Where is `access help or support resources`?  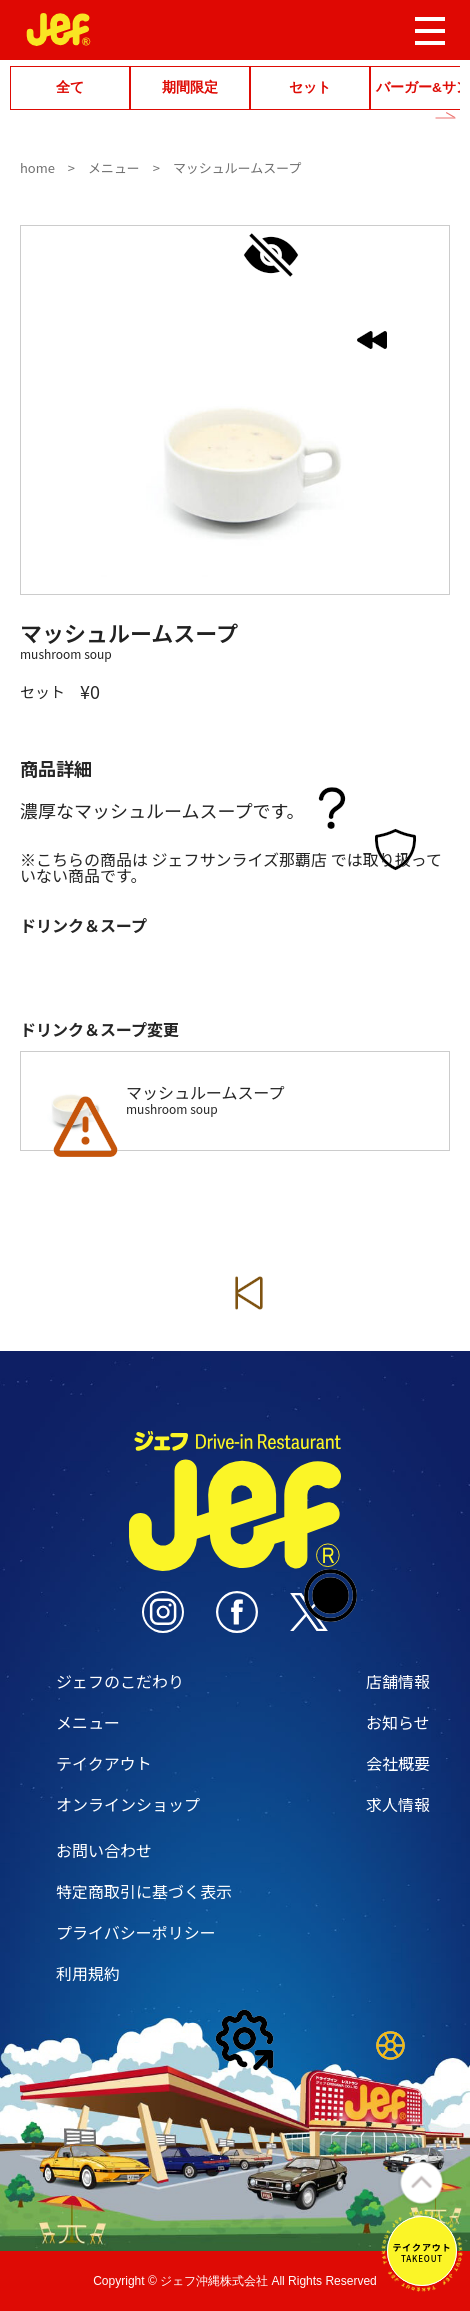
access help or support resources is located at coordinates (332, 809).